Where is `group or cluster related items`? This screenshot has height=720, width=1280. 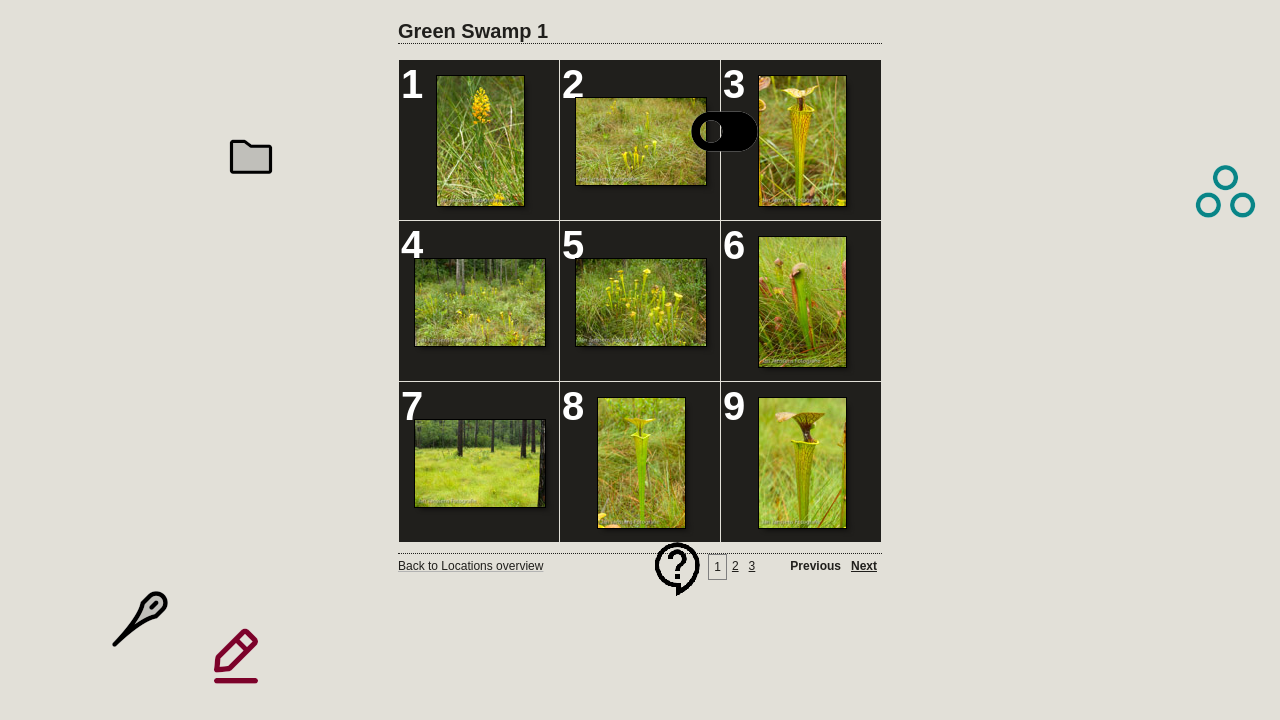
group or cluster related items is located at coordinates (1225, 192).